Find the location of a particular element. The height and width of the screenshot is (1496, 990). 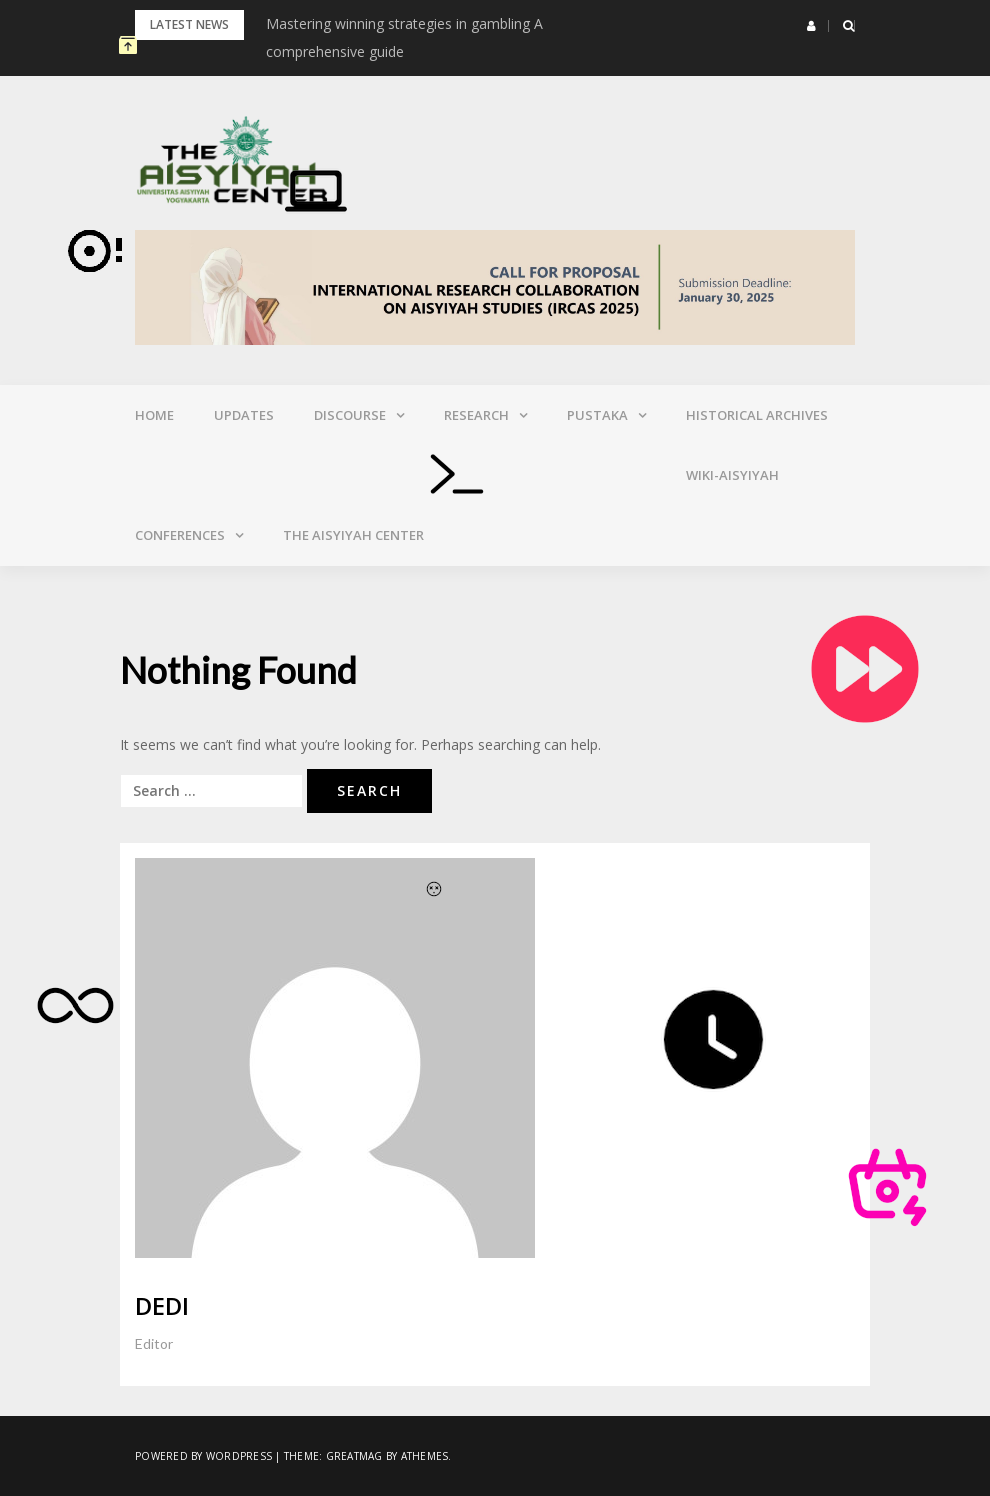

quick purchase or express checkout is located at coordinates (887, 1183).